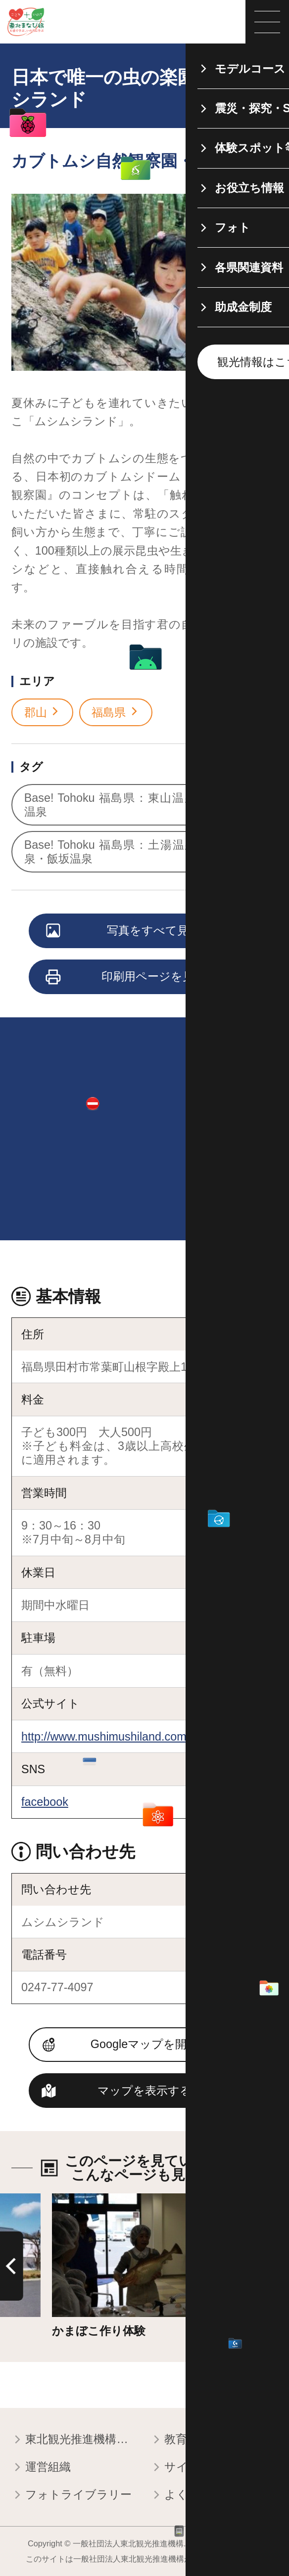 The image size is (289, 2576). What do you see at coordinates (179, 2531) in the screenshot?
I see `gameboy rom file type indicator` at bounding box center [179, 2531].